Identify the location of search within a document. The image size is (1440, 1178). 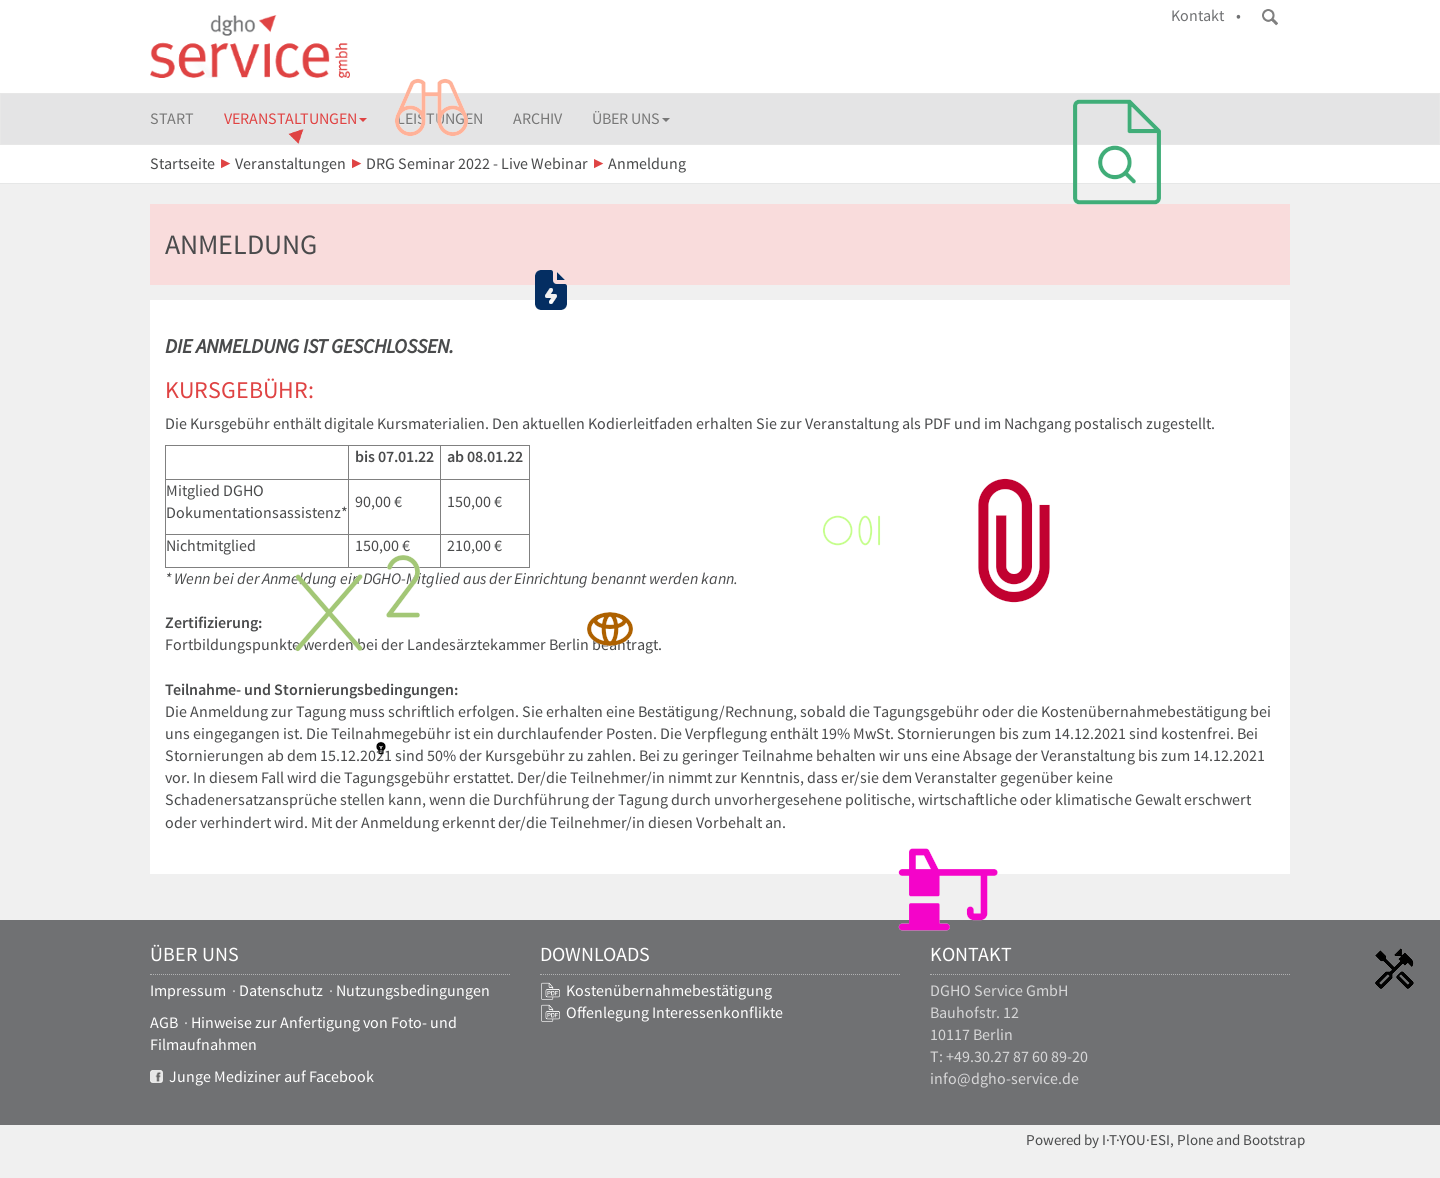
(1117, 152).